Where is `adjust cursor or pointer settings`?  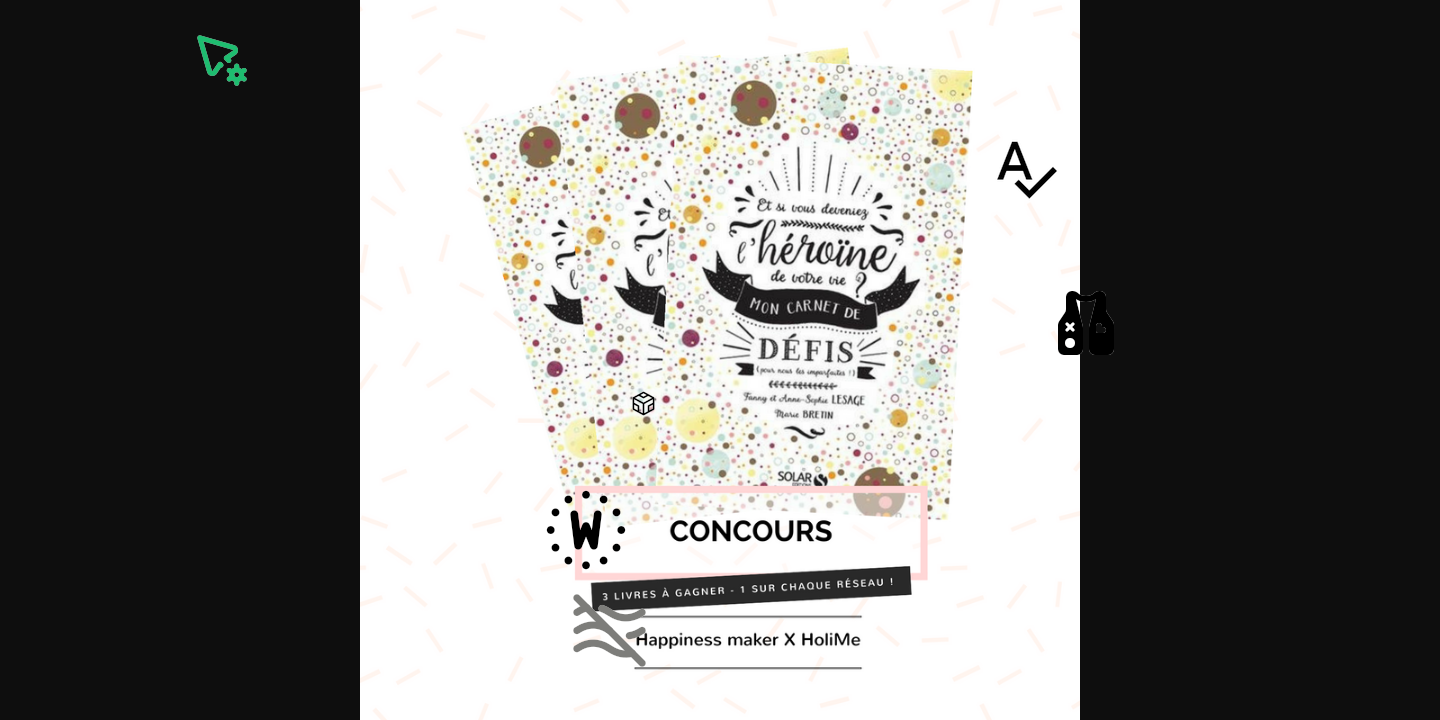
adjust cursor or pointer settings is located at coordinates (219, 57).